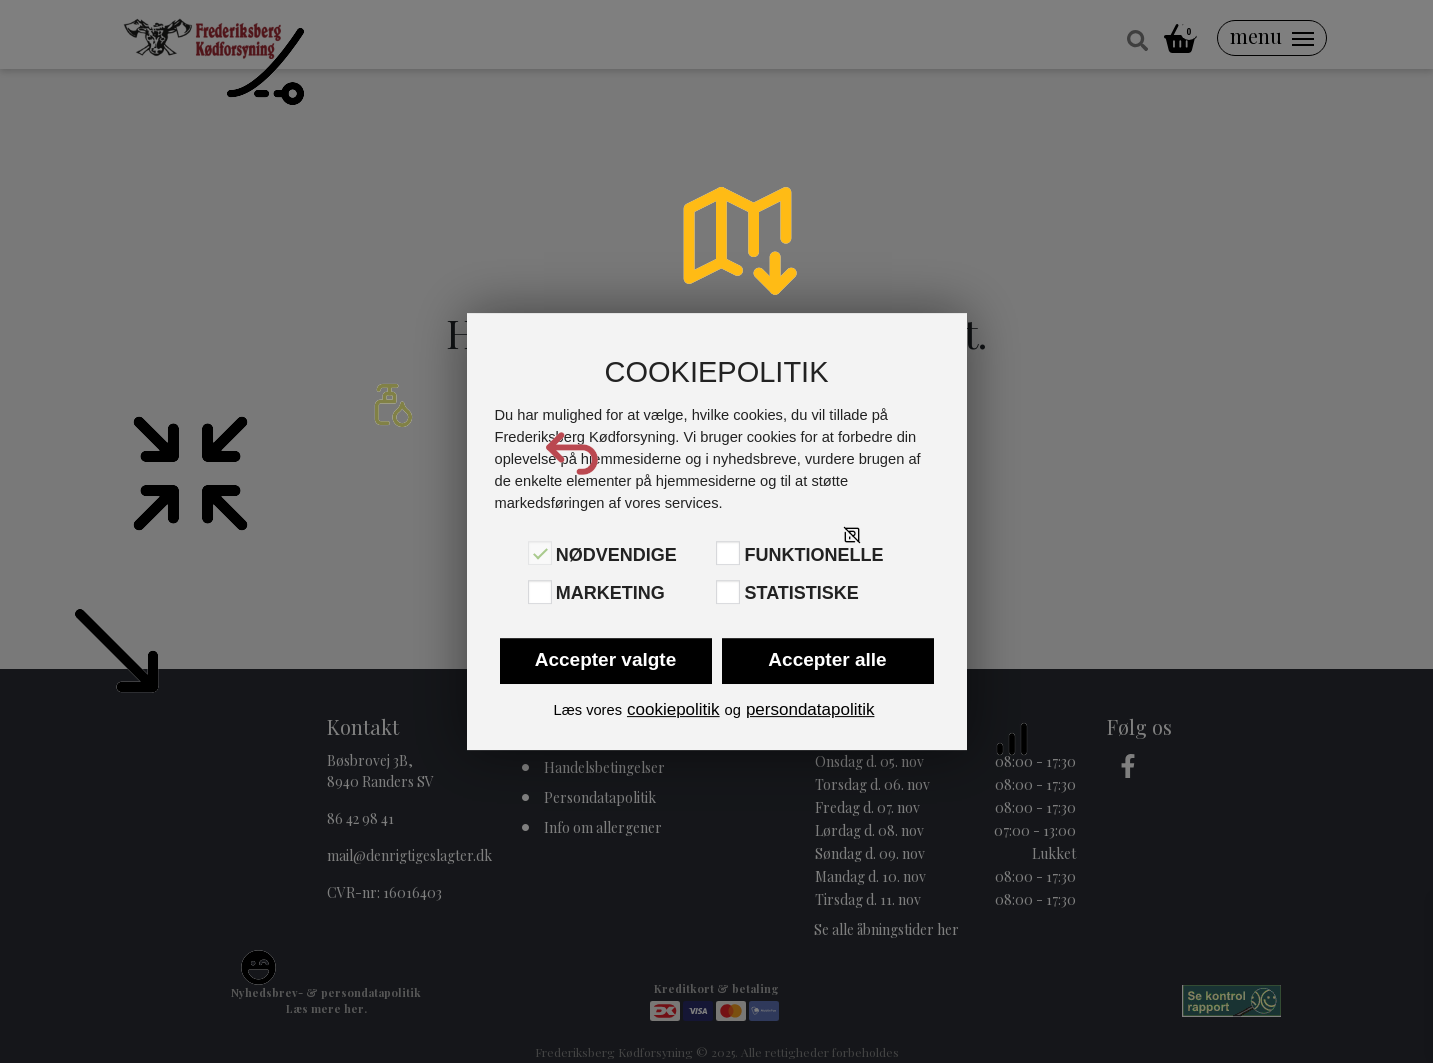  Describe the element at coordinates (392, 405) in the screenshot. I see `access hand sanitizer or soap dispenser location` at that location.